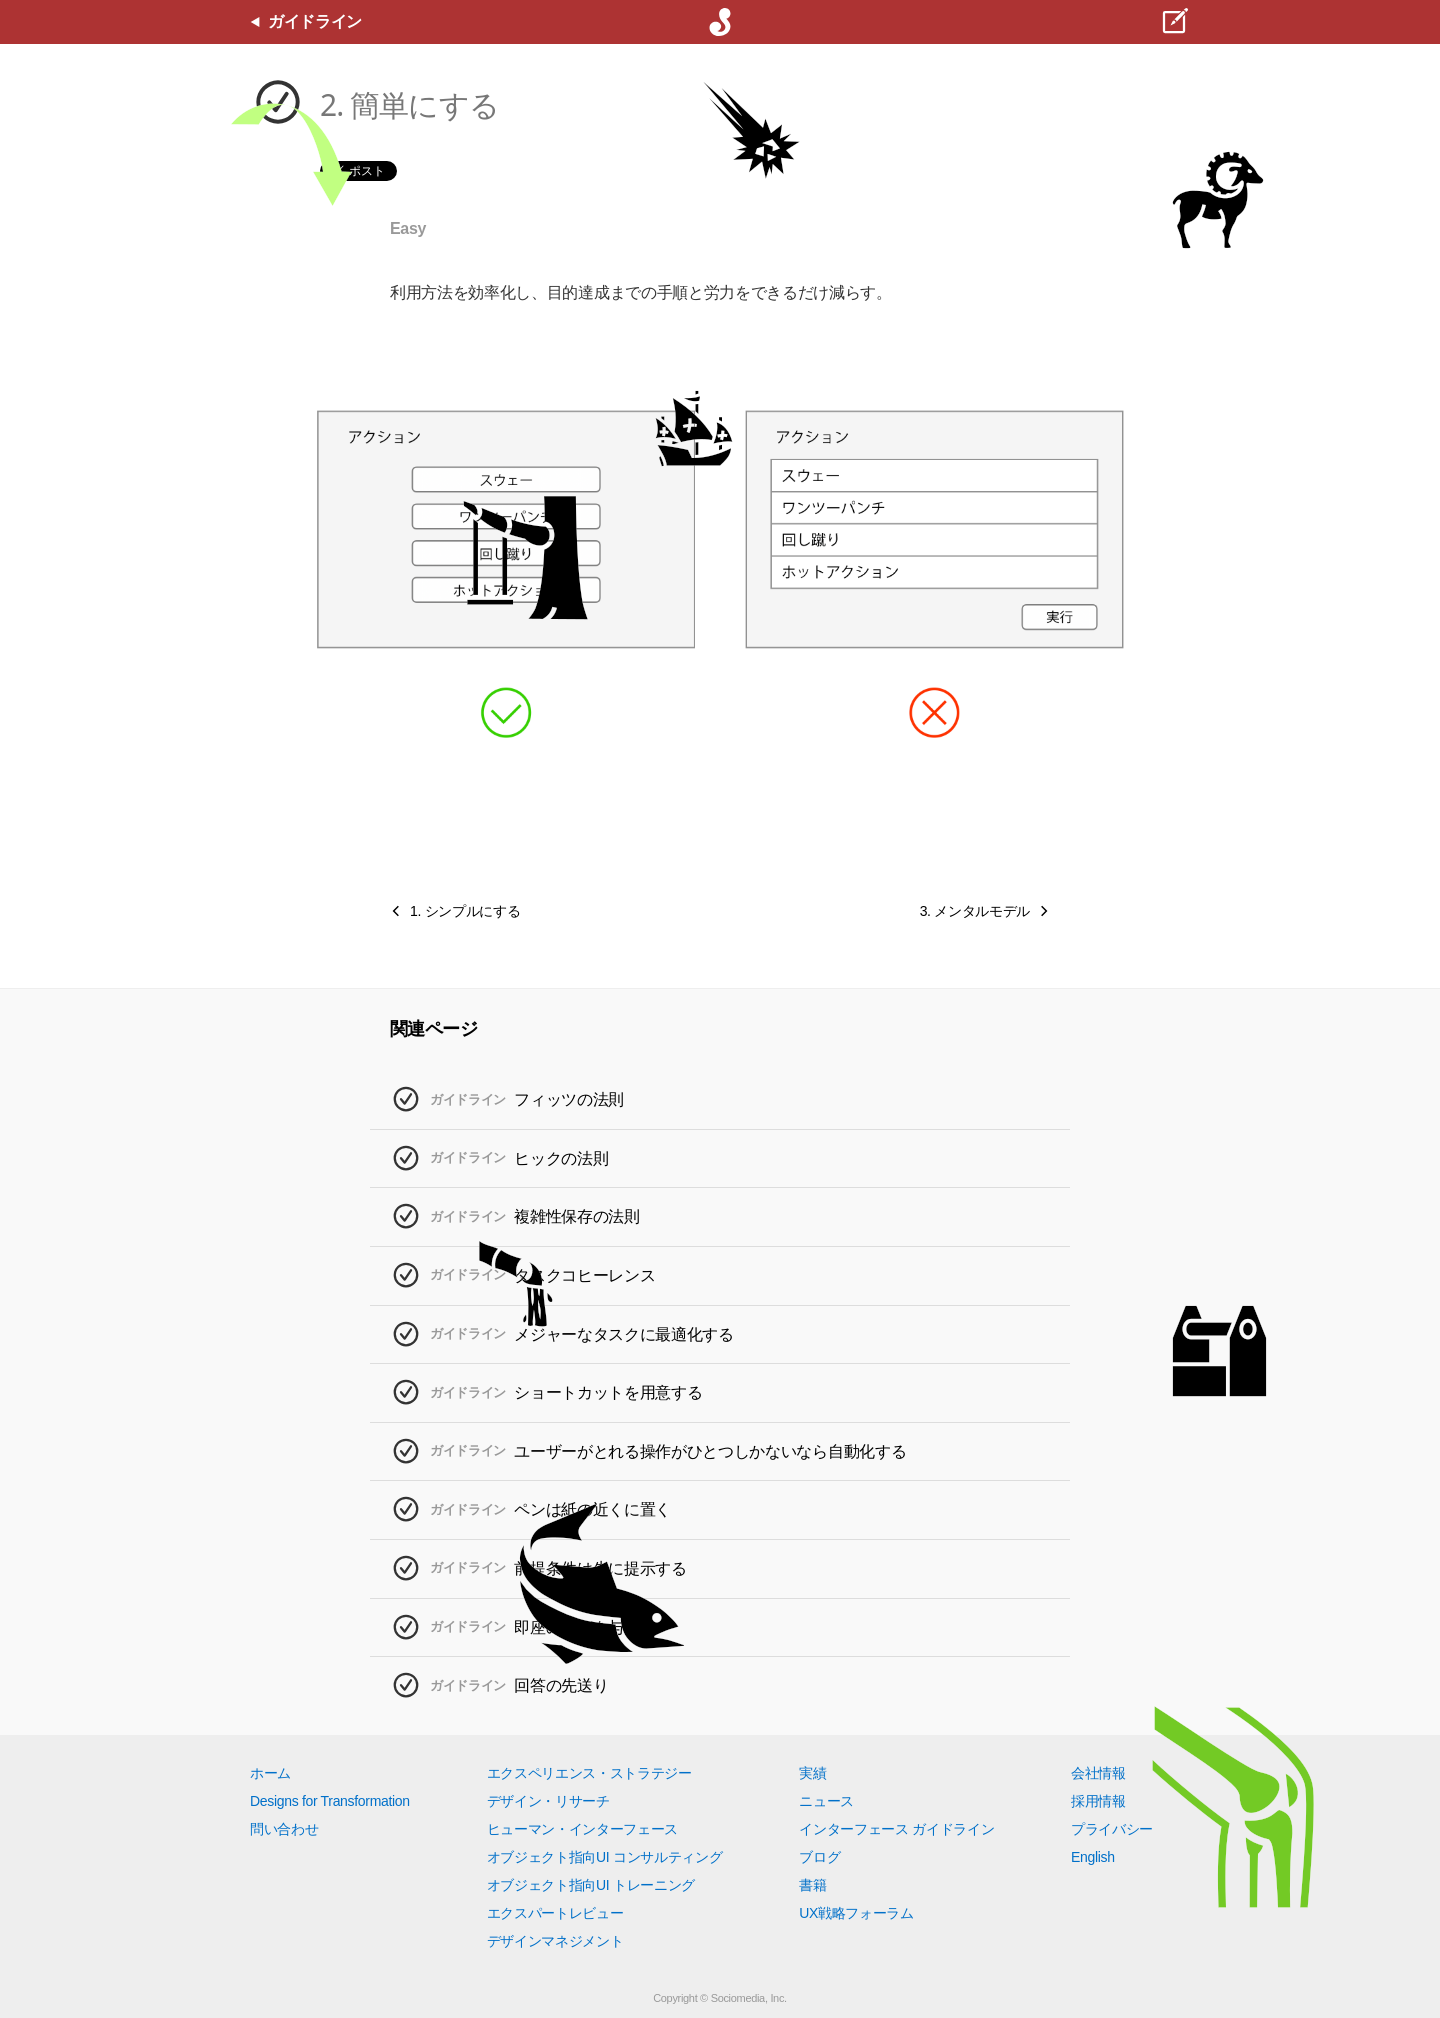  What do you see at coordinates (694, 427) in the screenshot?
I see `historical sailing ship icon for exploration games` at bounding box center [694, 427].